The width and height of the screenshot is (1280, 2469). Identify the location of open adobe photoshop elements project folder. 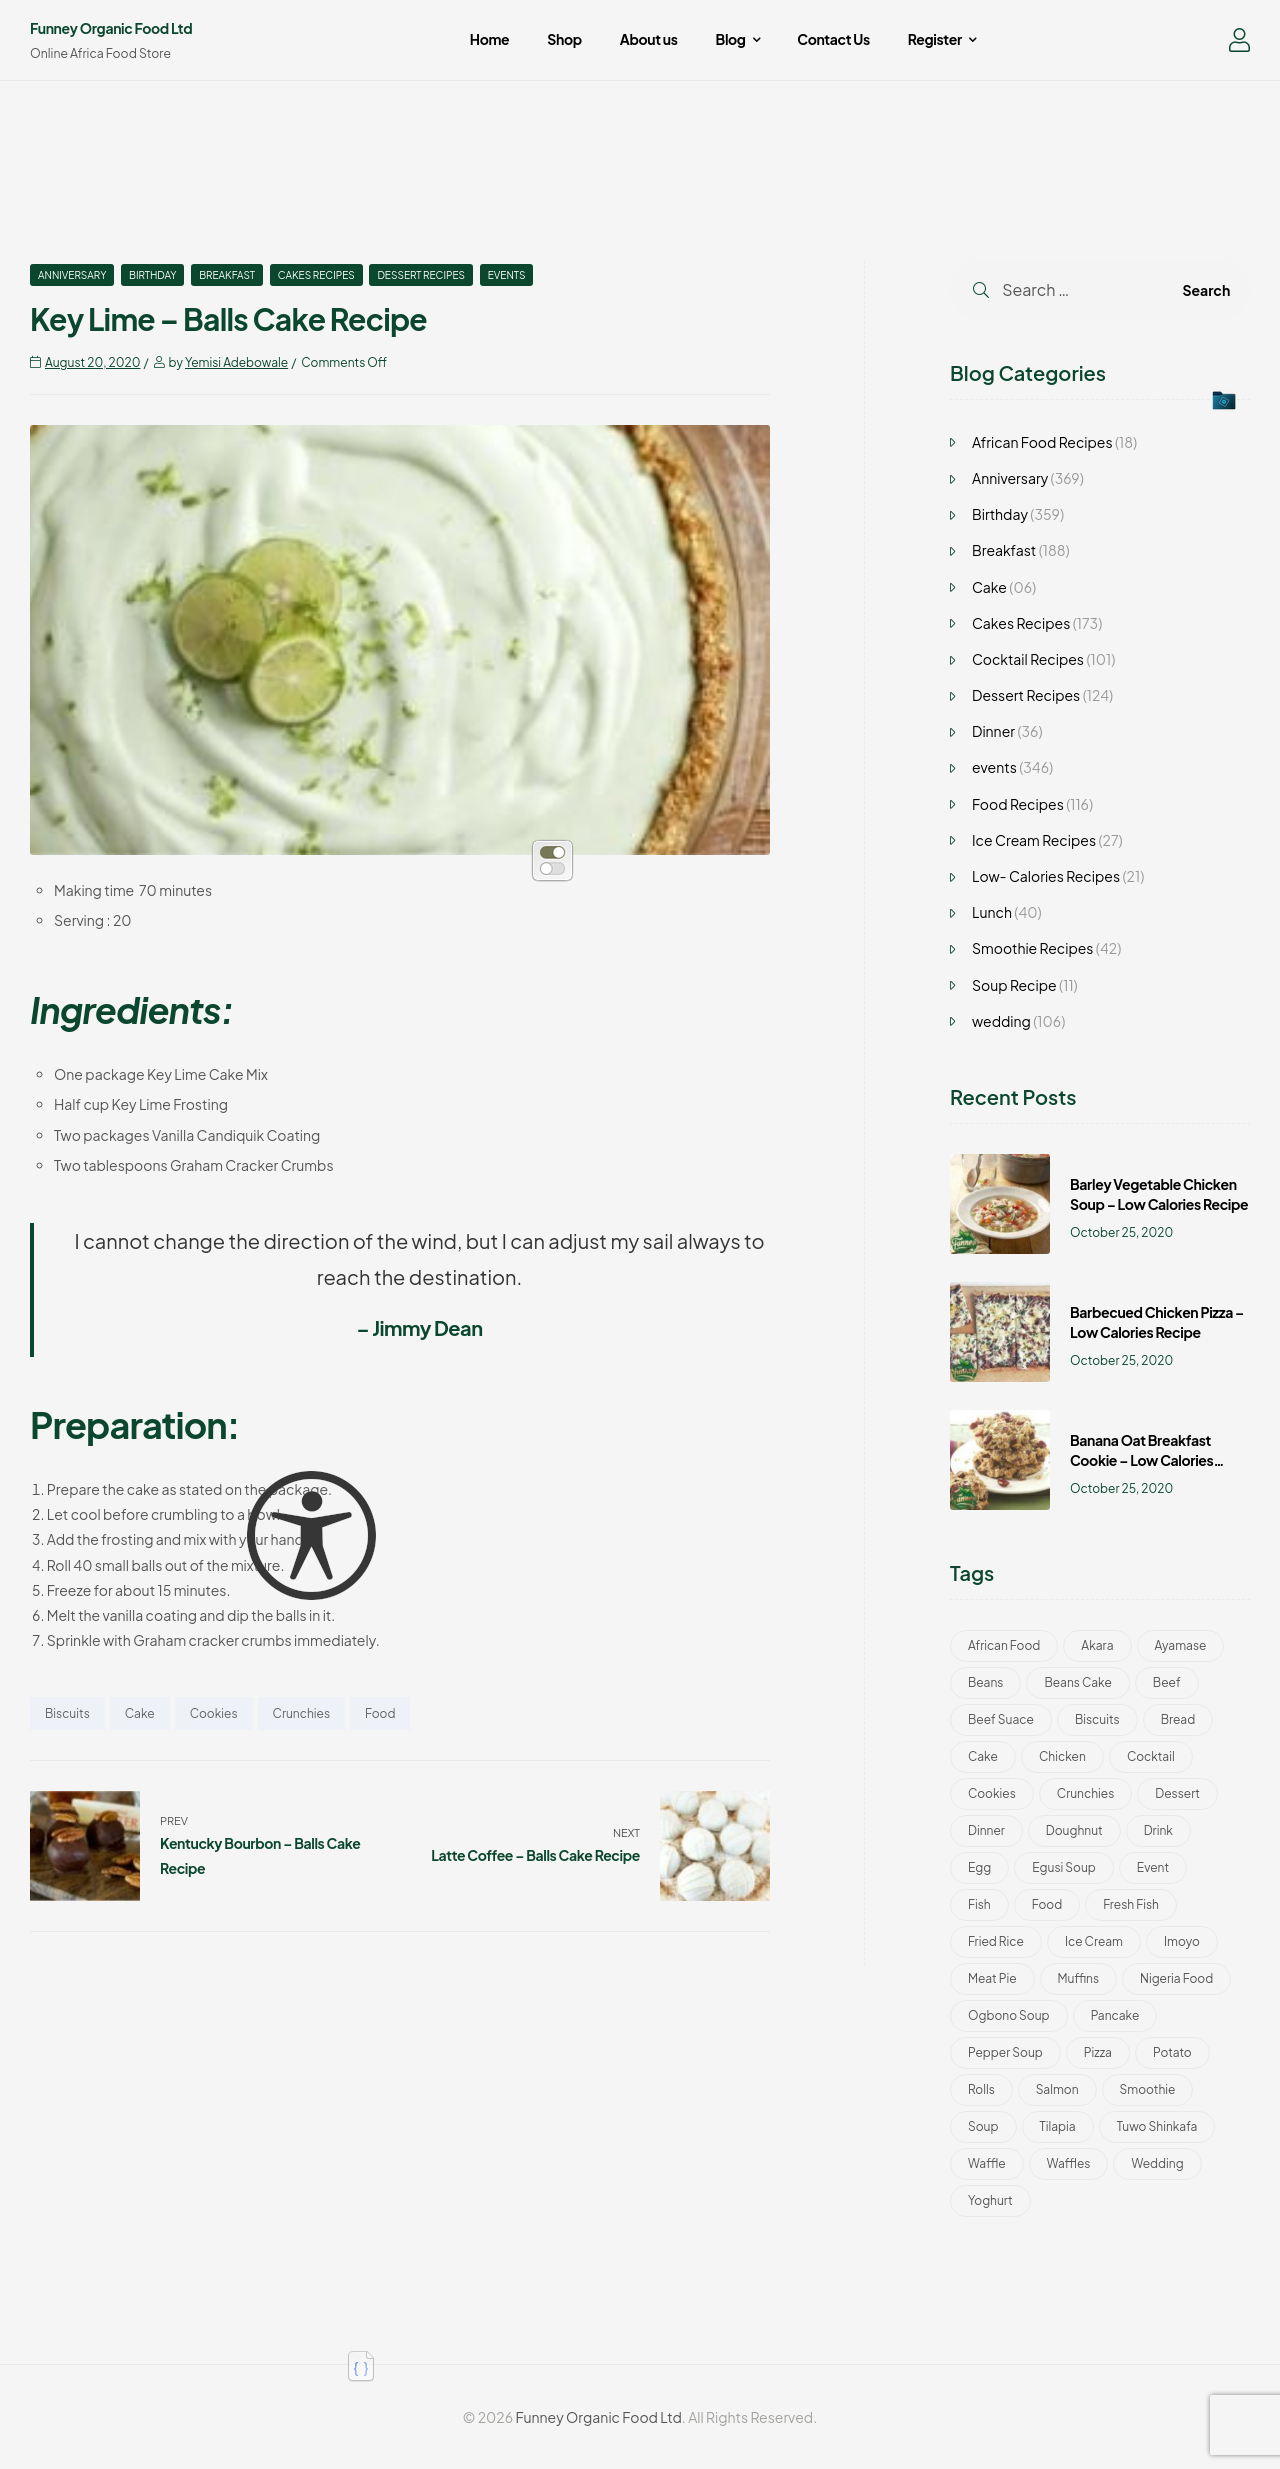
(1224, 401).